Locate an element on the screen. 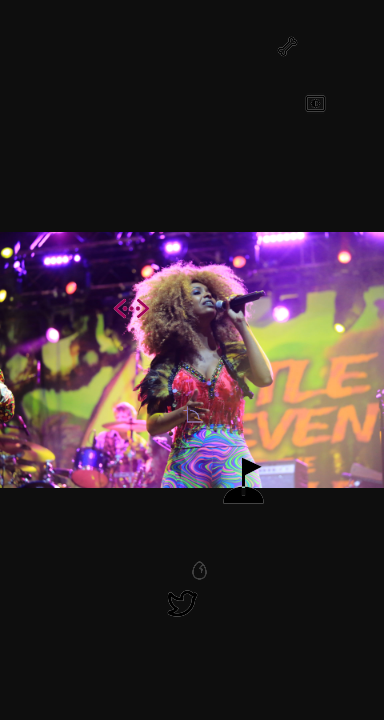 This screenshot has width=384, height=720. measure or adjust angle in a design tool is located at coordinates (192, 415).